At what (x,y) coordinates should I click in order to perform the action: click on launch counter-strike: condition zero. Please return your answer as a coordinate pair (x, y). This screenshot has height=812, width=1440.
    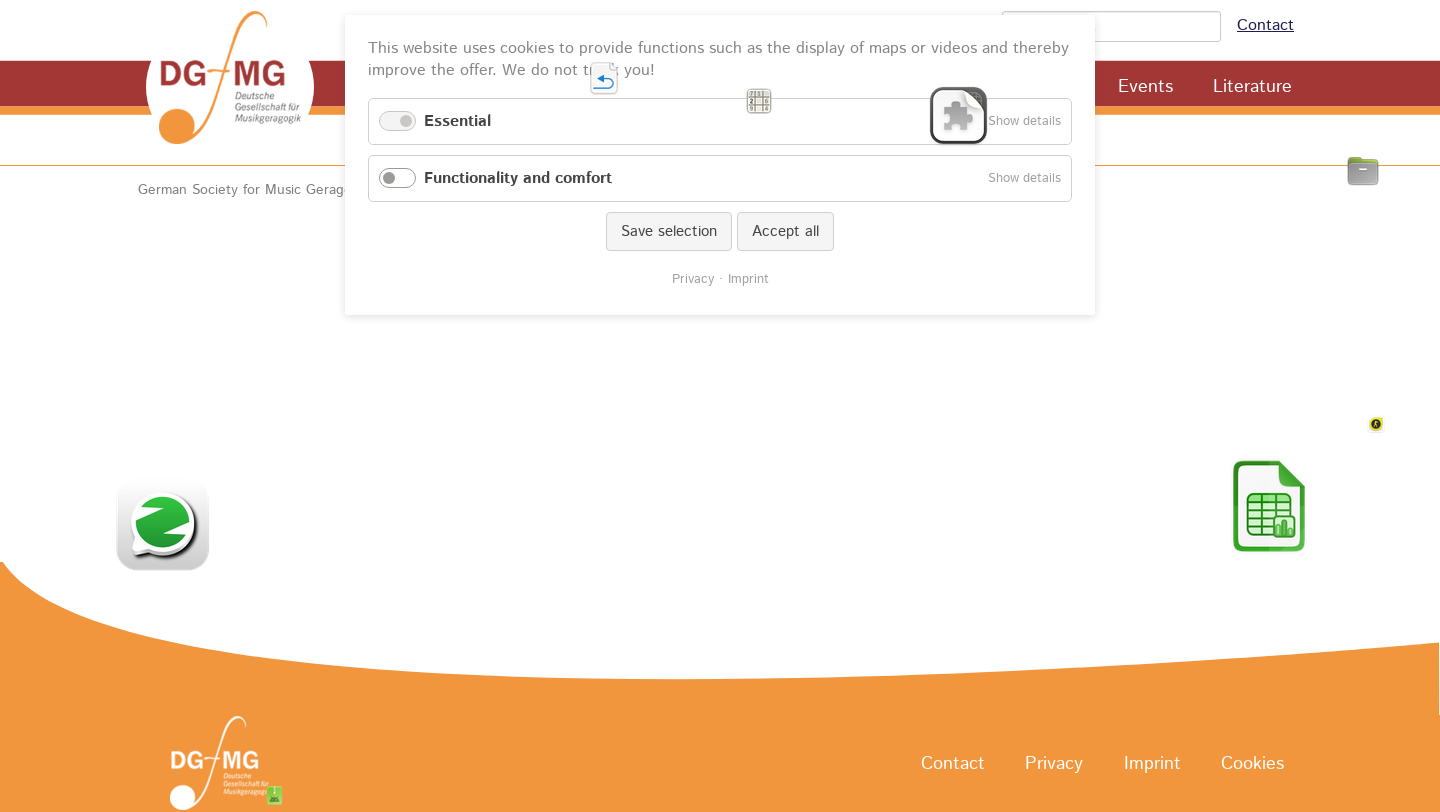
    Looking at the image, I should click on (1376, 424).